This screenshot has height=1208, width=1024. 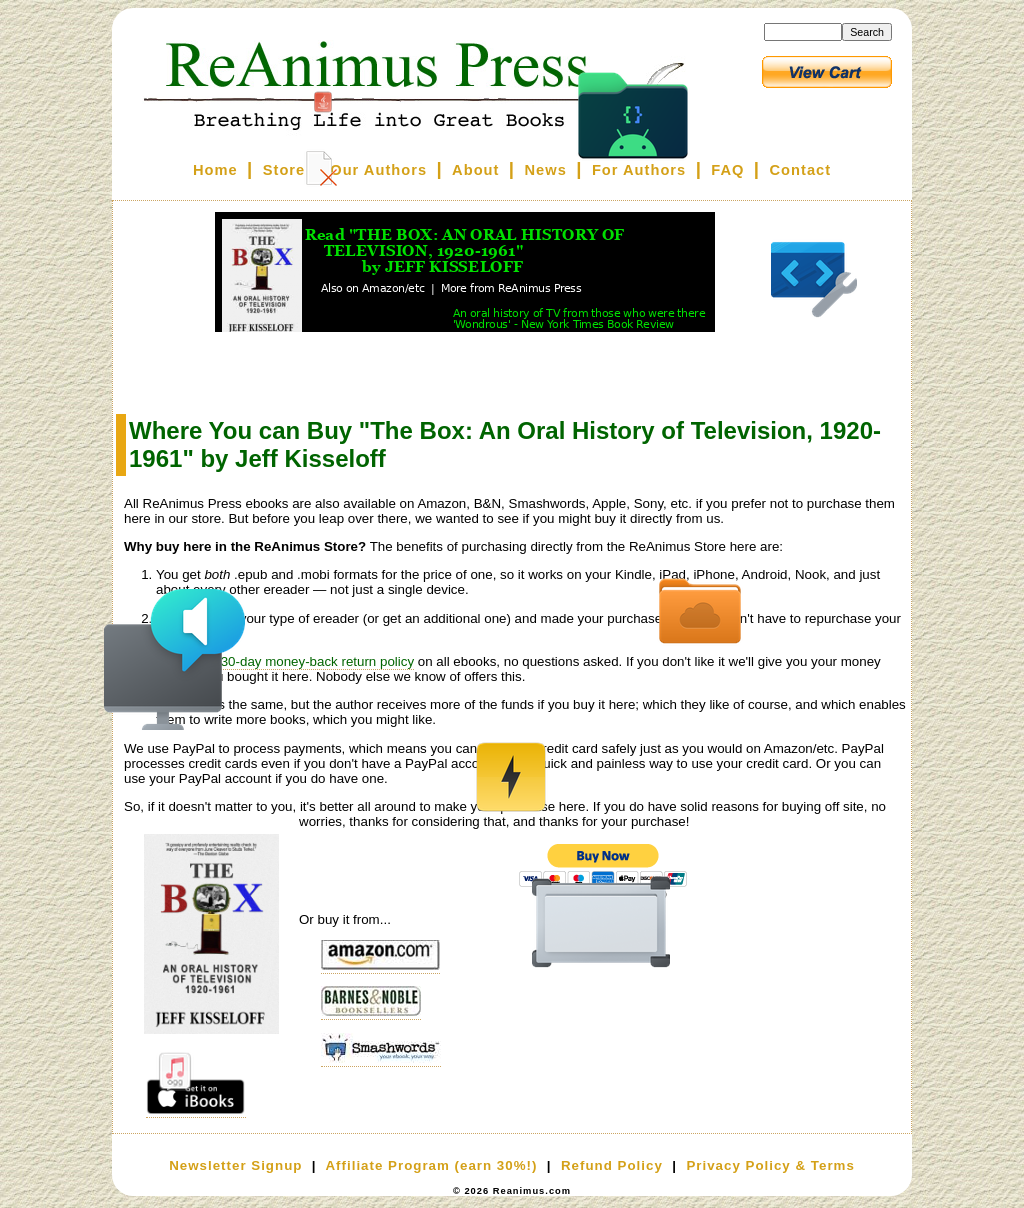 What do you see at coordinates (814, 276) in the screenshot?
I see `open remote tools application` at bounding box center [814, 276].